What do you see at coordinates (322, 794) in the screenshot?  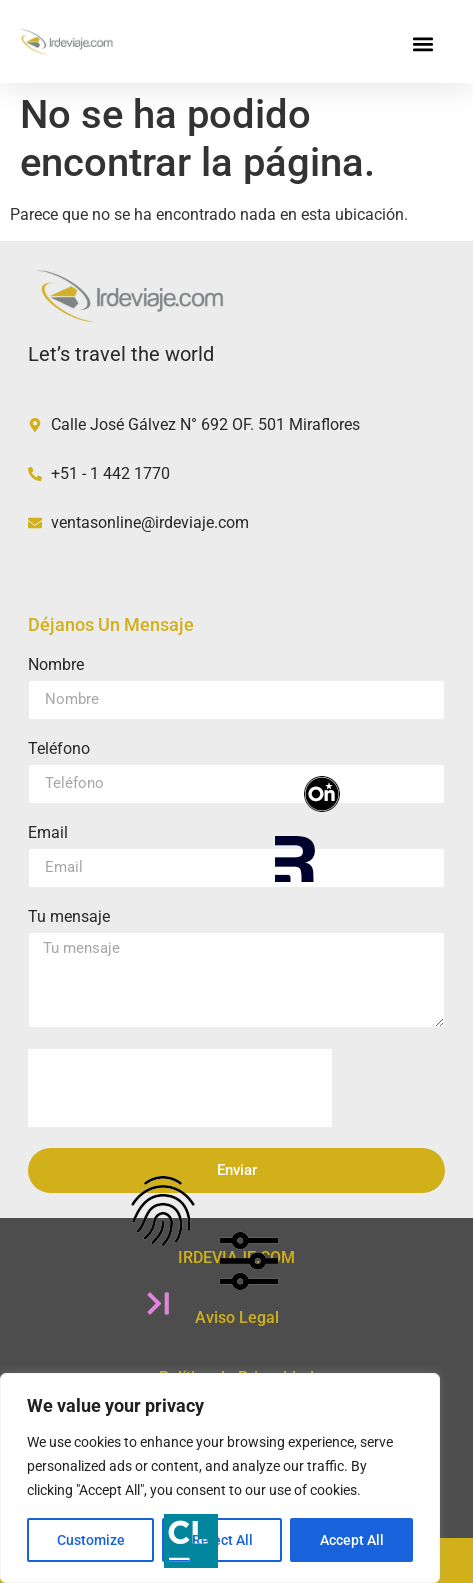 I see `access OnStar connected vehicle services` at bounding box center [322, 794].